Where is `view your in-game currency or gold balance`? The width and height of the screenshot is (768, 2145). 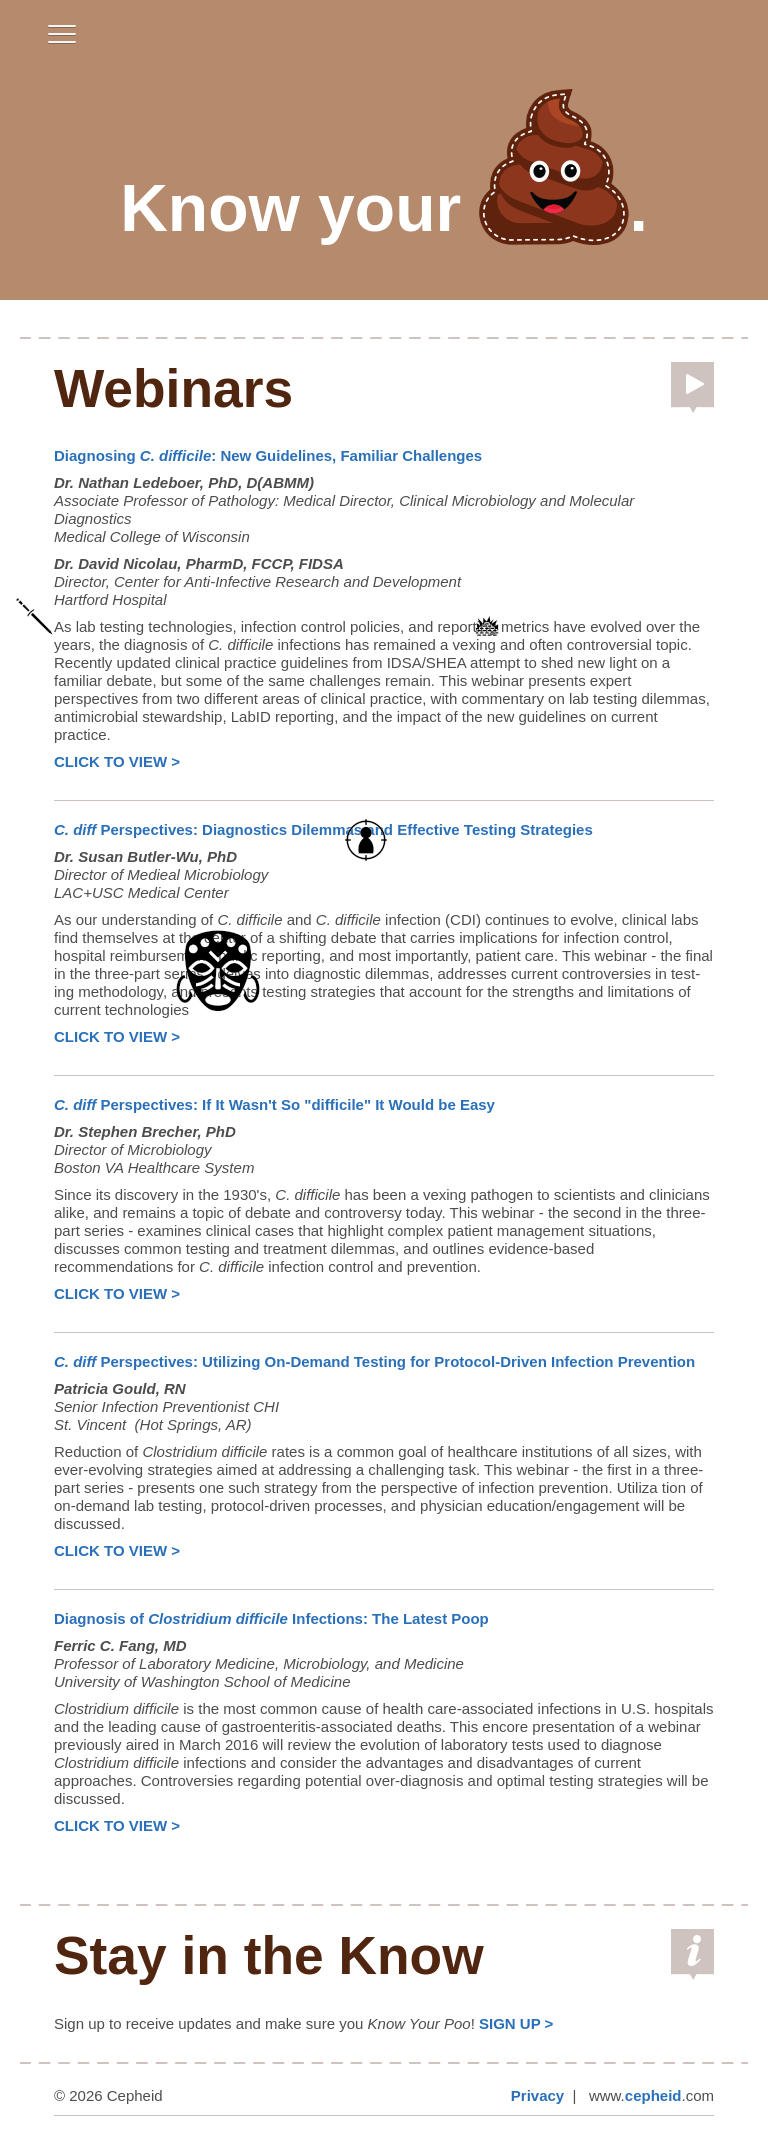
view your in-game currency or gold balance is located at coordinates (487, 625).